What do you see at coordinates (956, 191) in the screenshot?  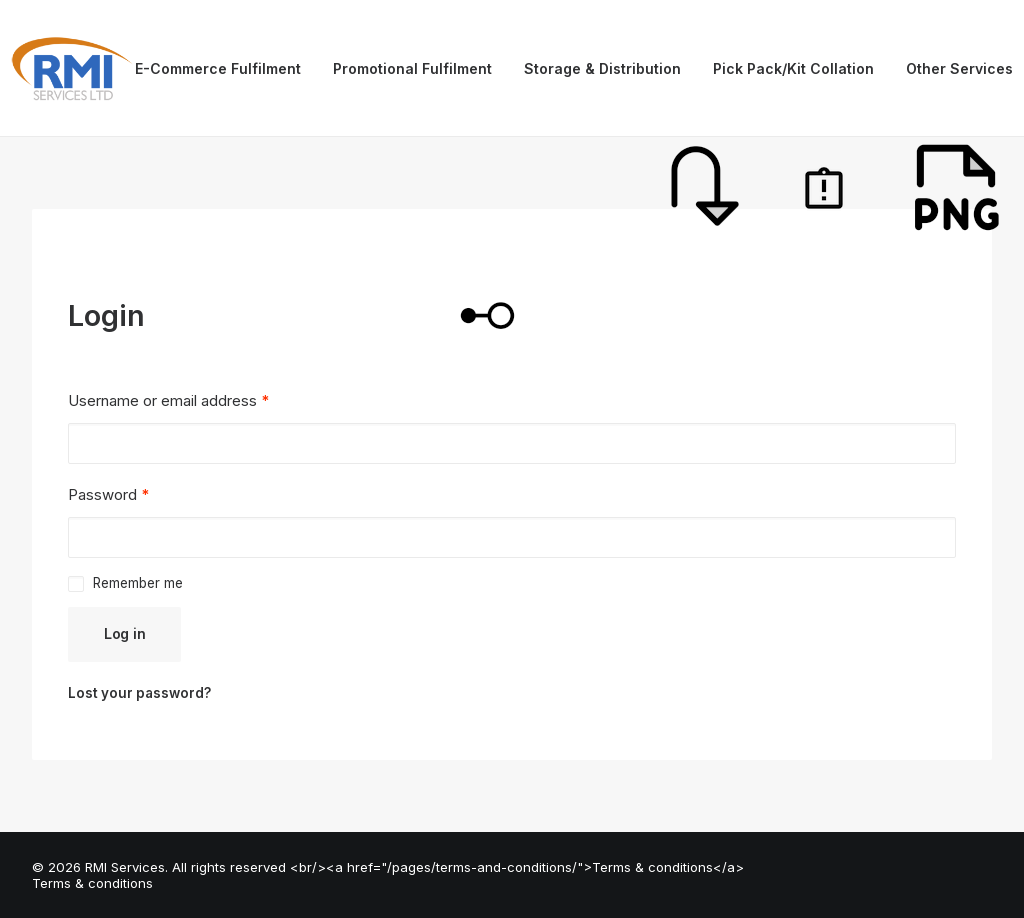 I see `a PNG image file` at bounding box center [956, 191].